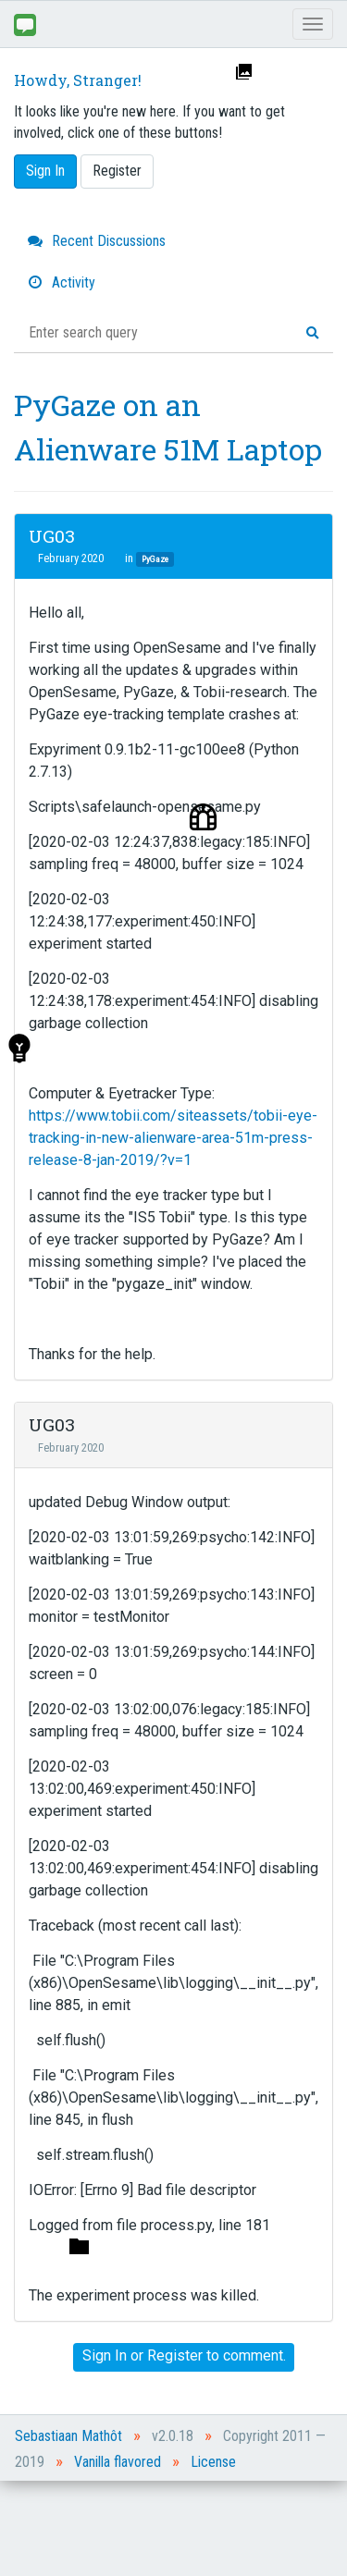  Describe the element at coordinates (203, 816) in the screenshot. I see `access tunnel or underground passage information` at that location.